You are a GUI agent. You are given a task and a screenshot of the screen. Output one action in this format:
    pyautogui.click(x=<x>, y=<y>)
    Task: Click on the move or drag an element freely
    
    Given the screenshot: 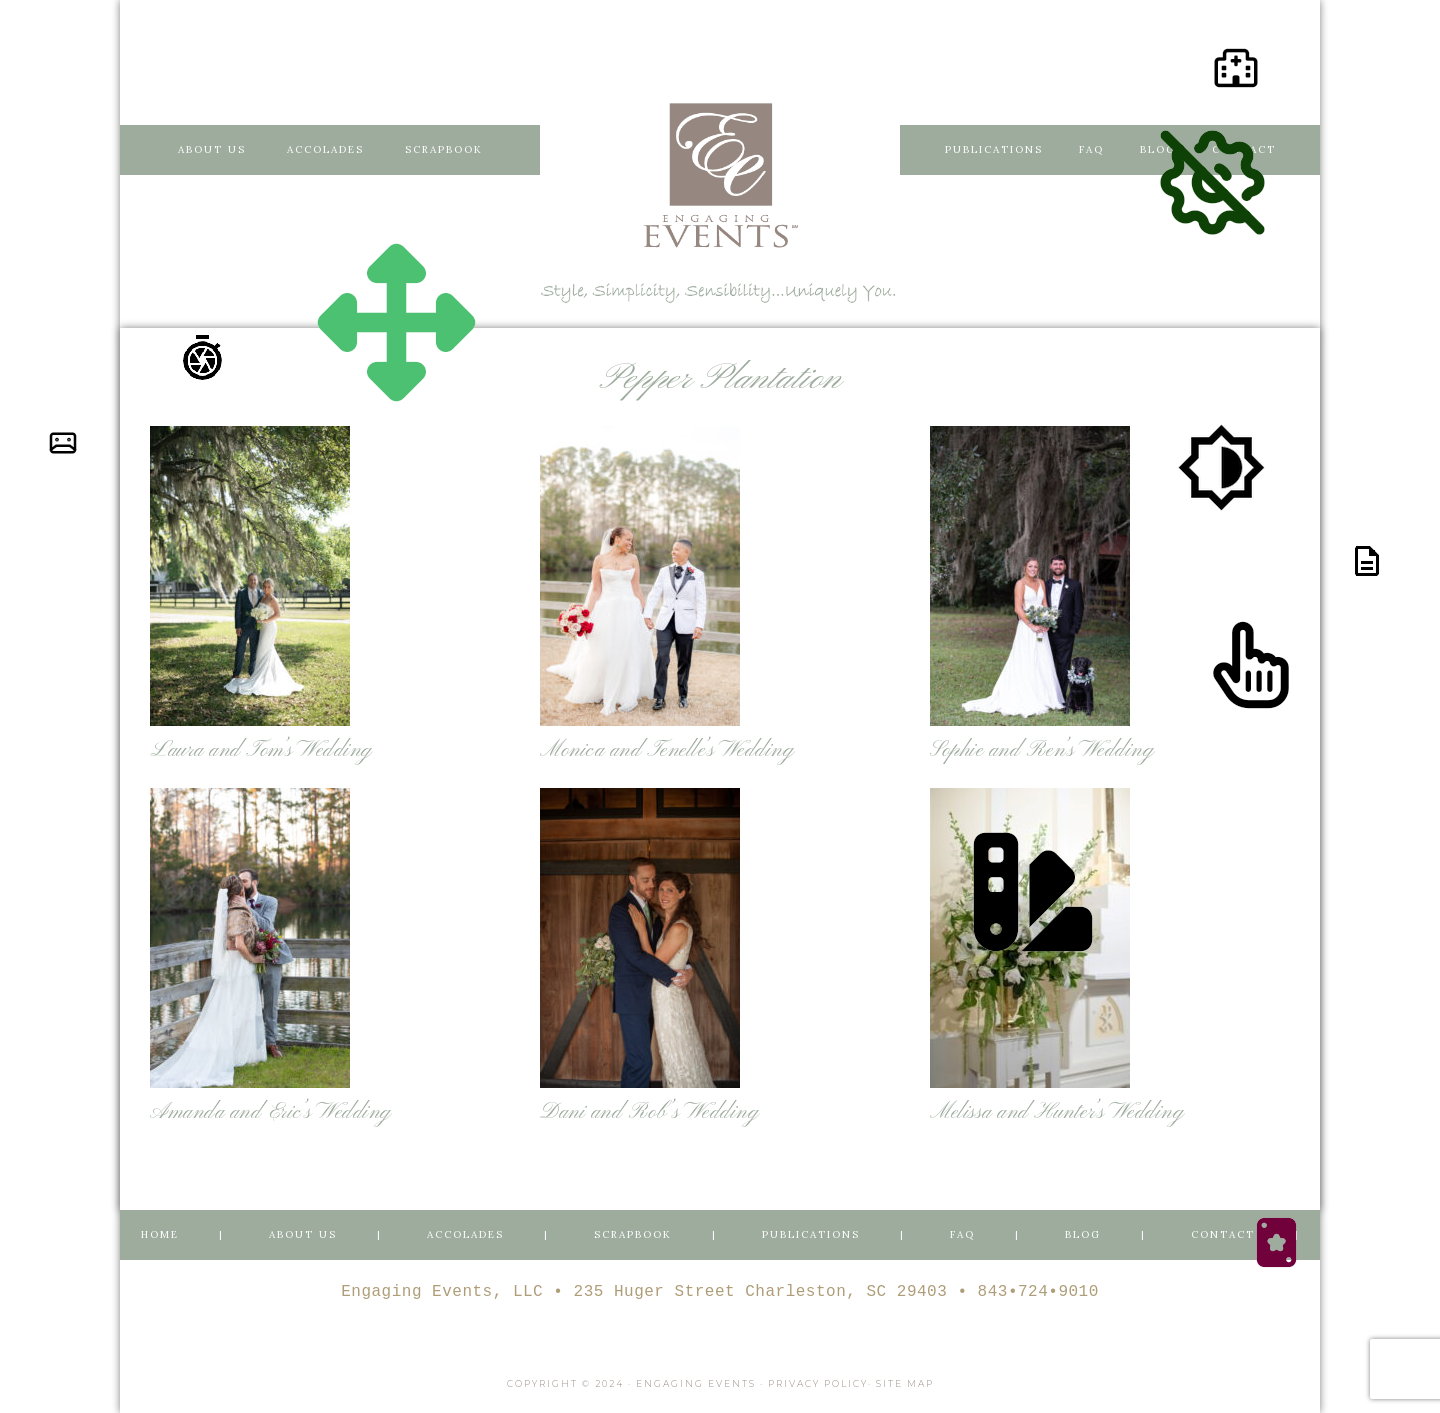 What is the action you would take?
    pyautogui.click(x=396, y=322)
    